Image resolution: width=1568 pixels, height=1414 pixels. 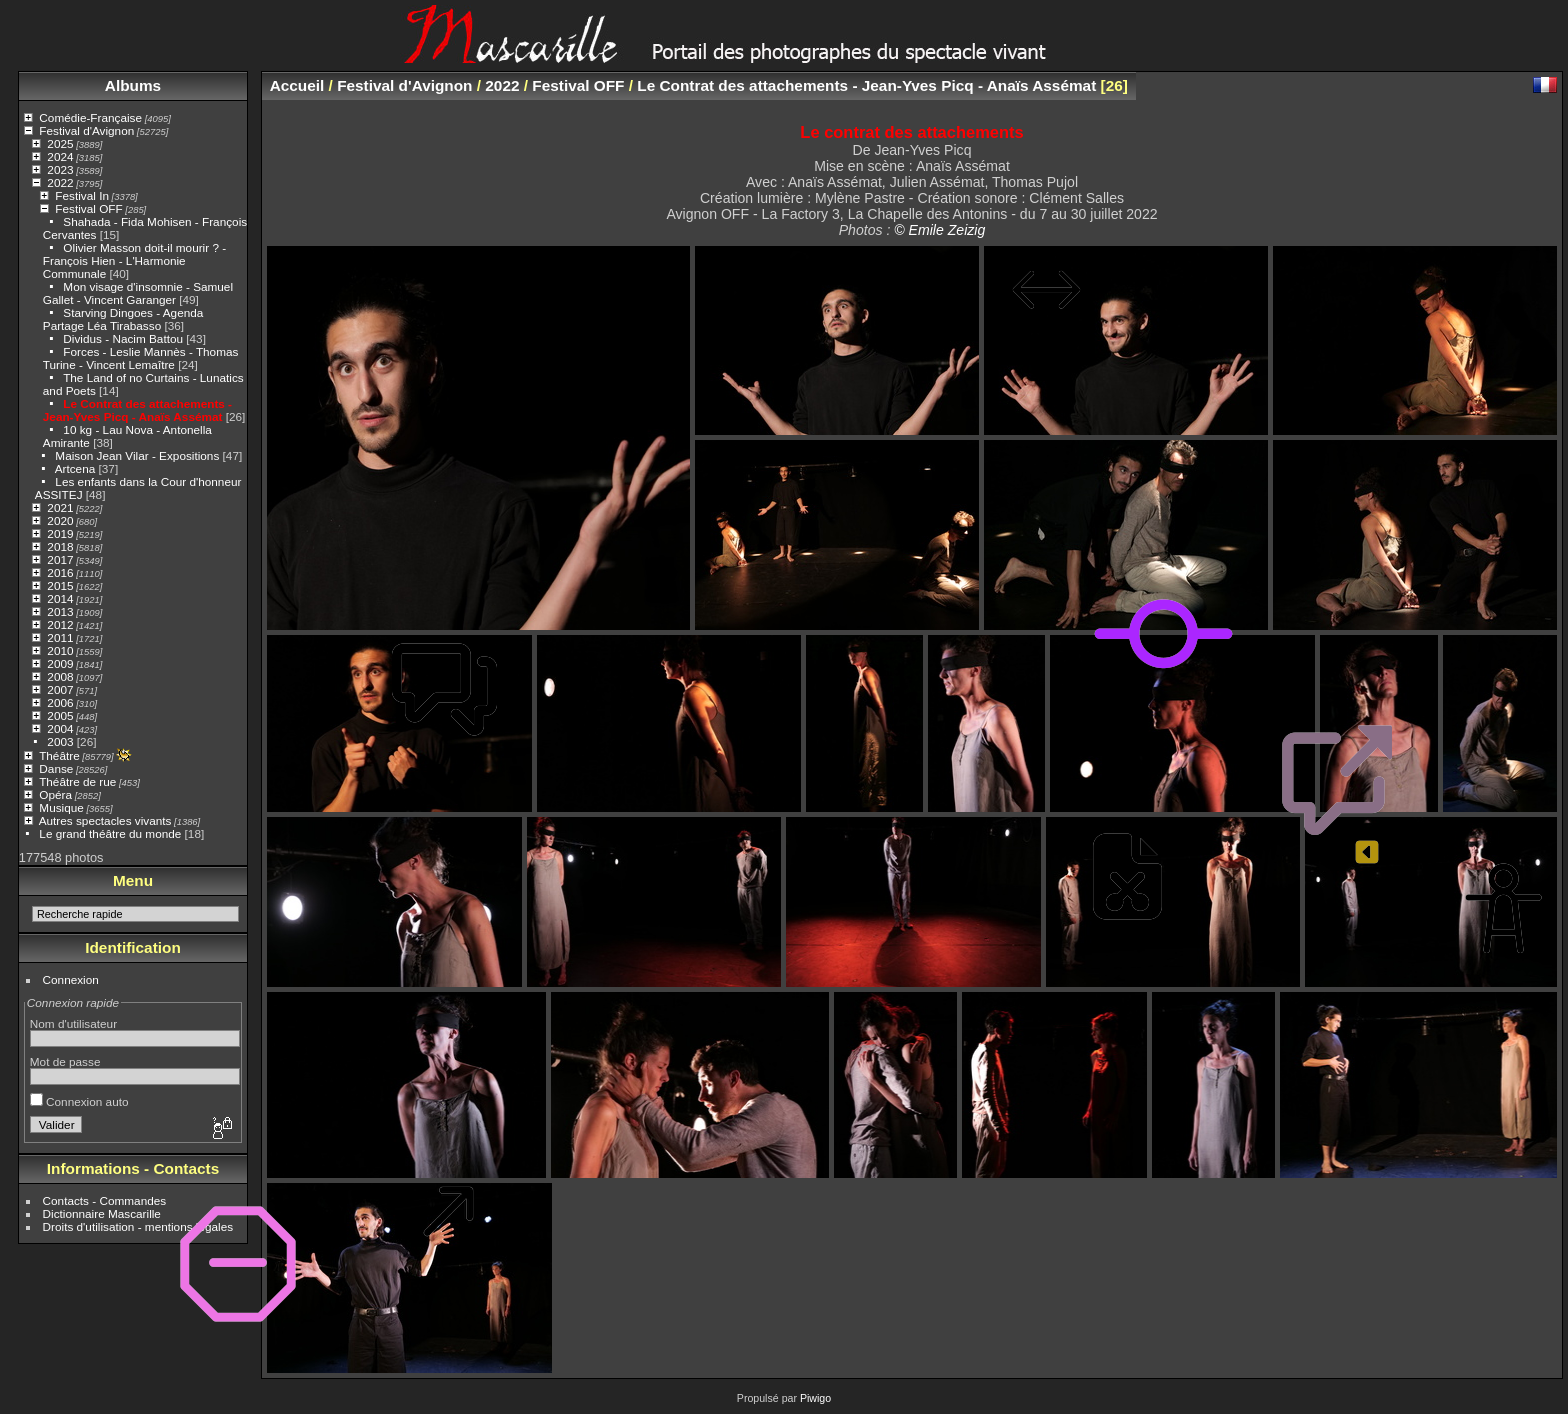 What do you see at coordinates (1046, 290) in the screenshot?
I see `resize or adjust width horizontally` at bounding box center [1046, 290].